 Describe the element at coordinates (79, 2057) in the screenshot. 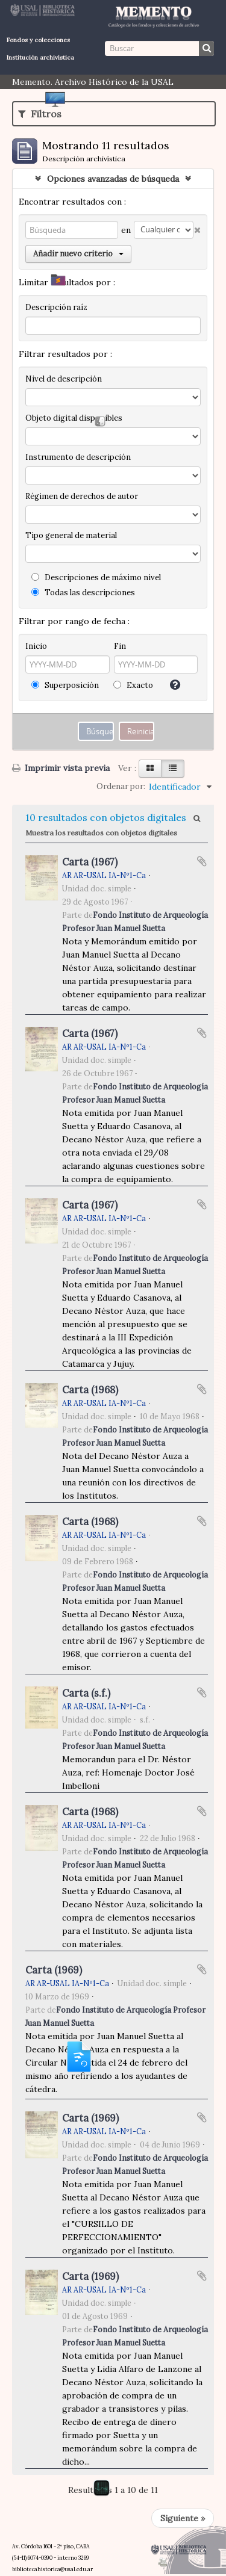

I see `a sketchbook or sketch file associated with wine/windows compatibility layer` at that location.